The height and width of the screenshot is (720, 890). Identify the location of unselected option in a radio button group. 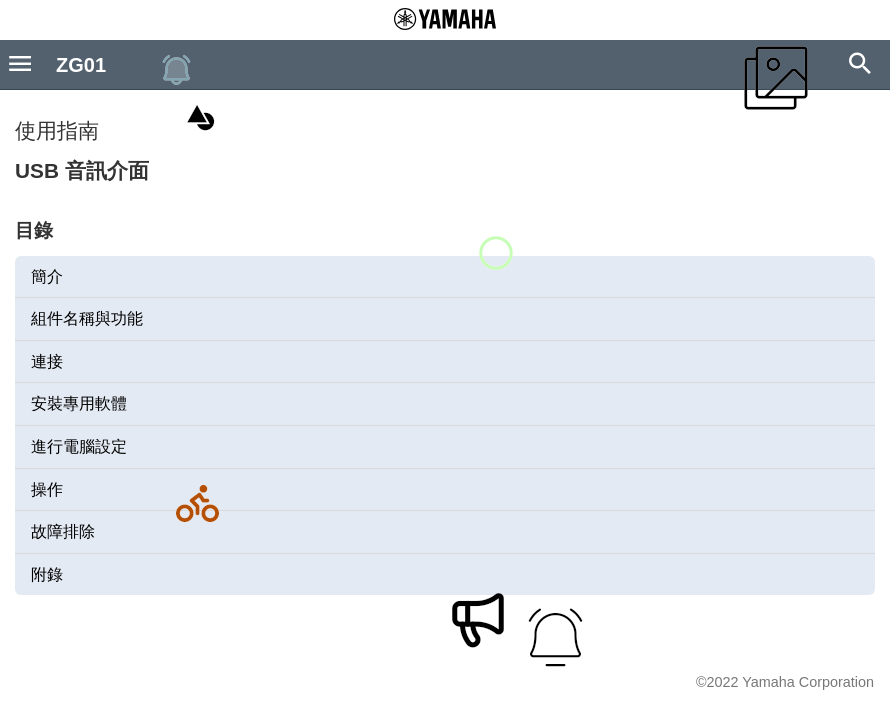
(496, 253).